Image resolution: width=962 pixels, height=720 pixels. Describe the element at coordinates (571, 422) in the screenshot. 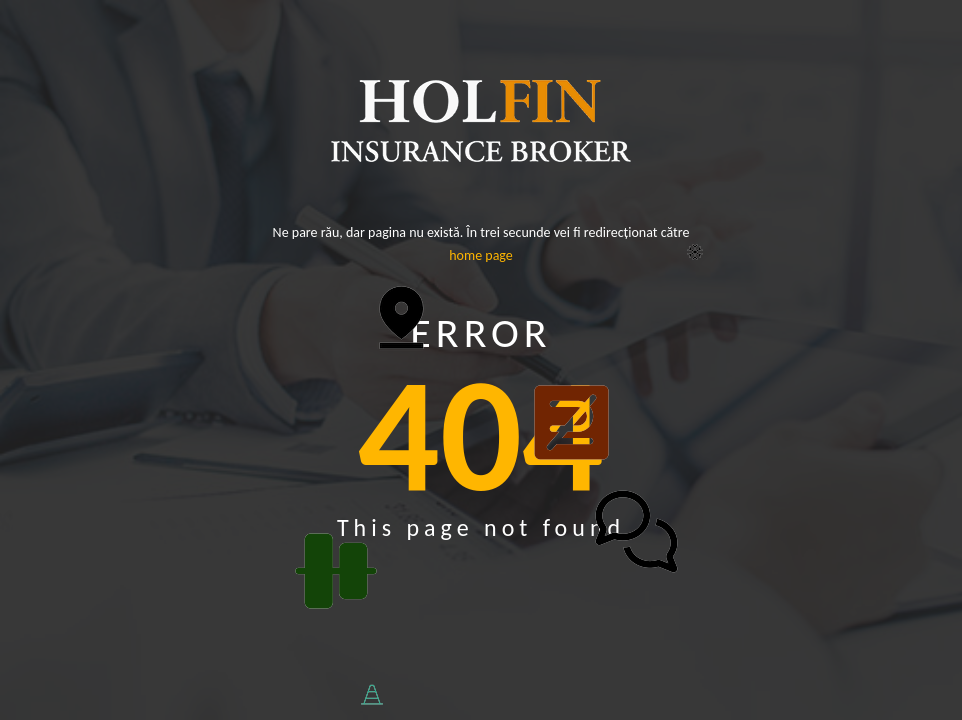

I see `indicates set is not a superset of another set` at that location.